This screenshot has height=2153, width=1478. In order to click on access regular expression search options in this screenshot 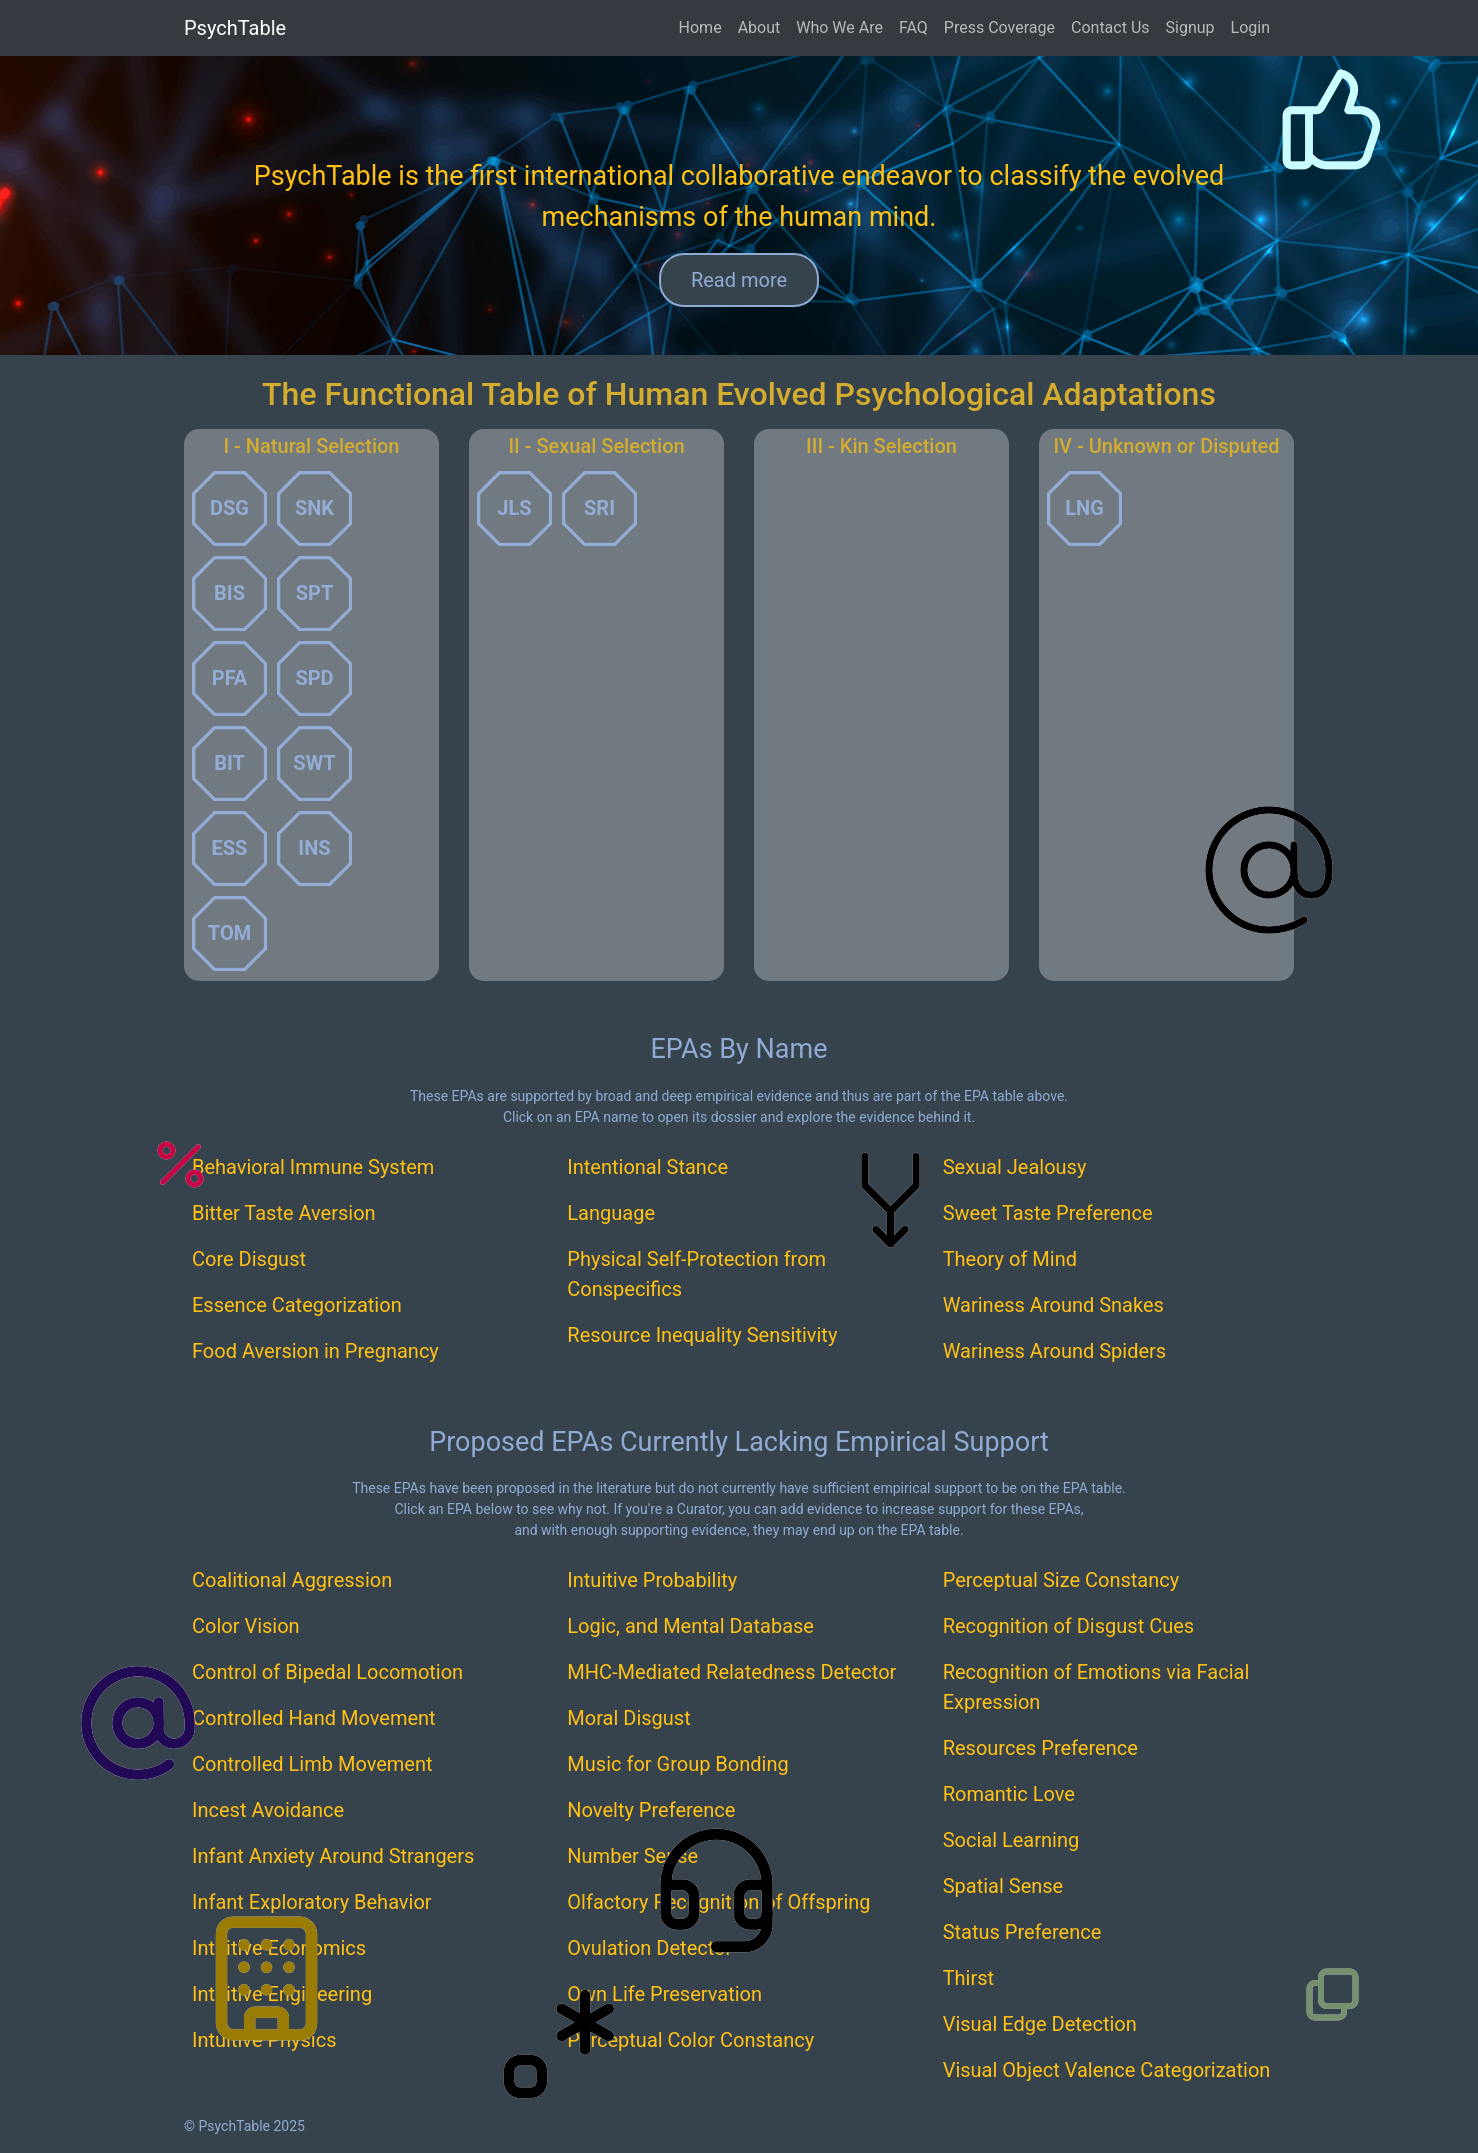, I will do `click(558, 2044)`.